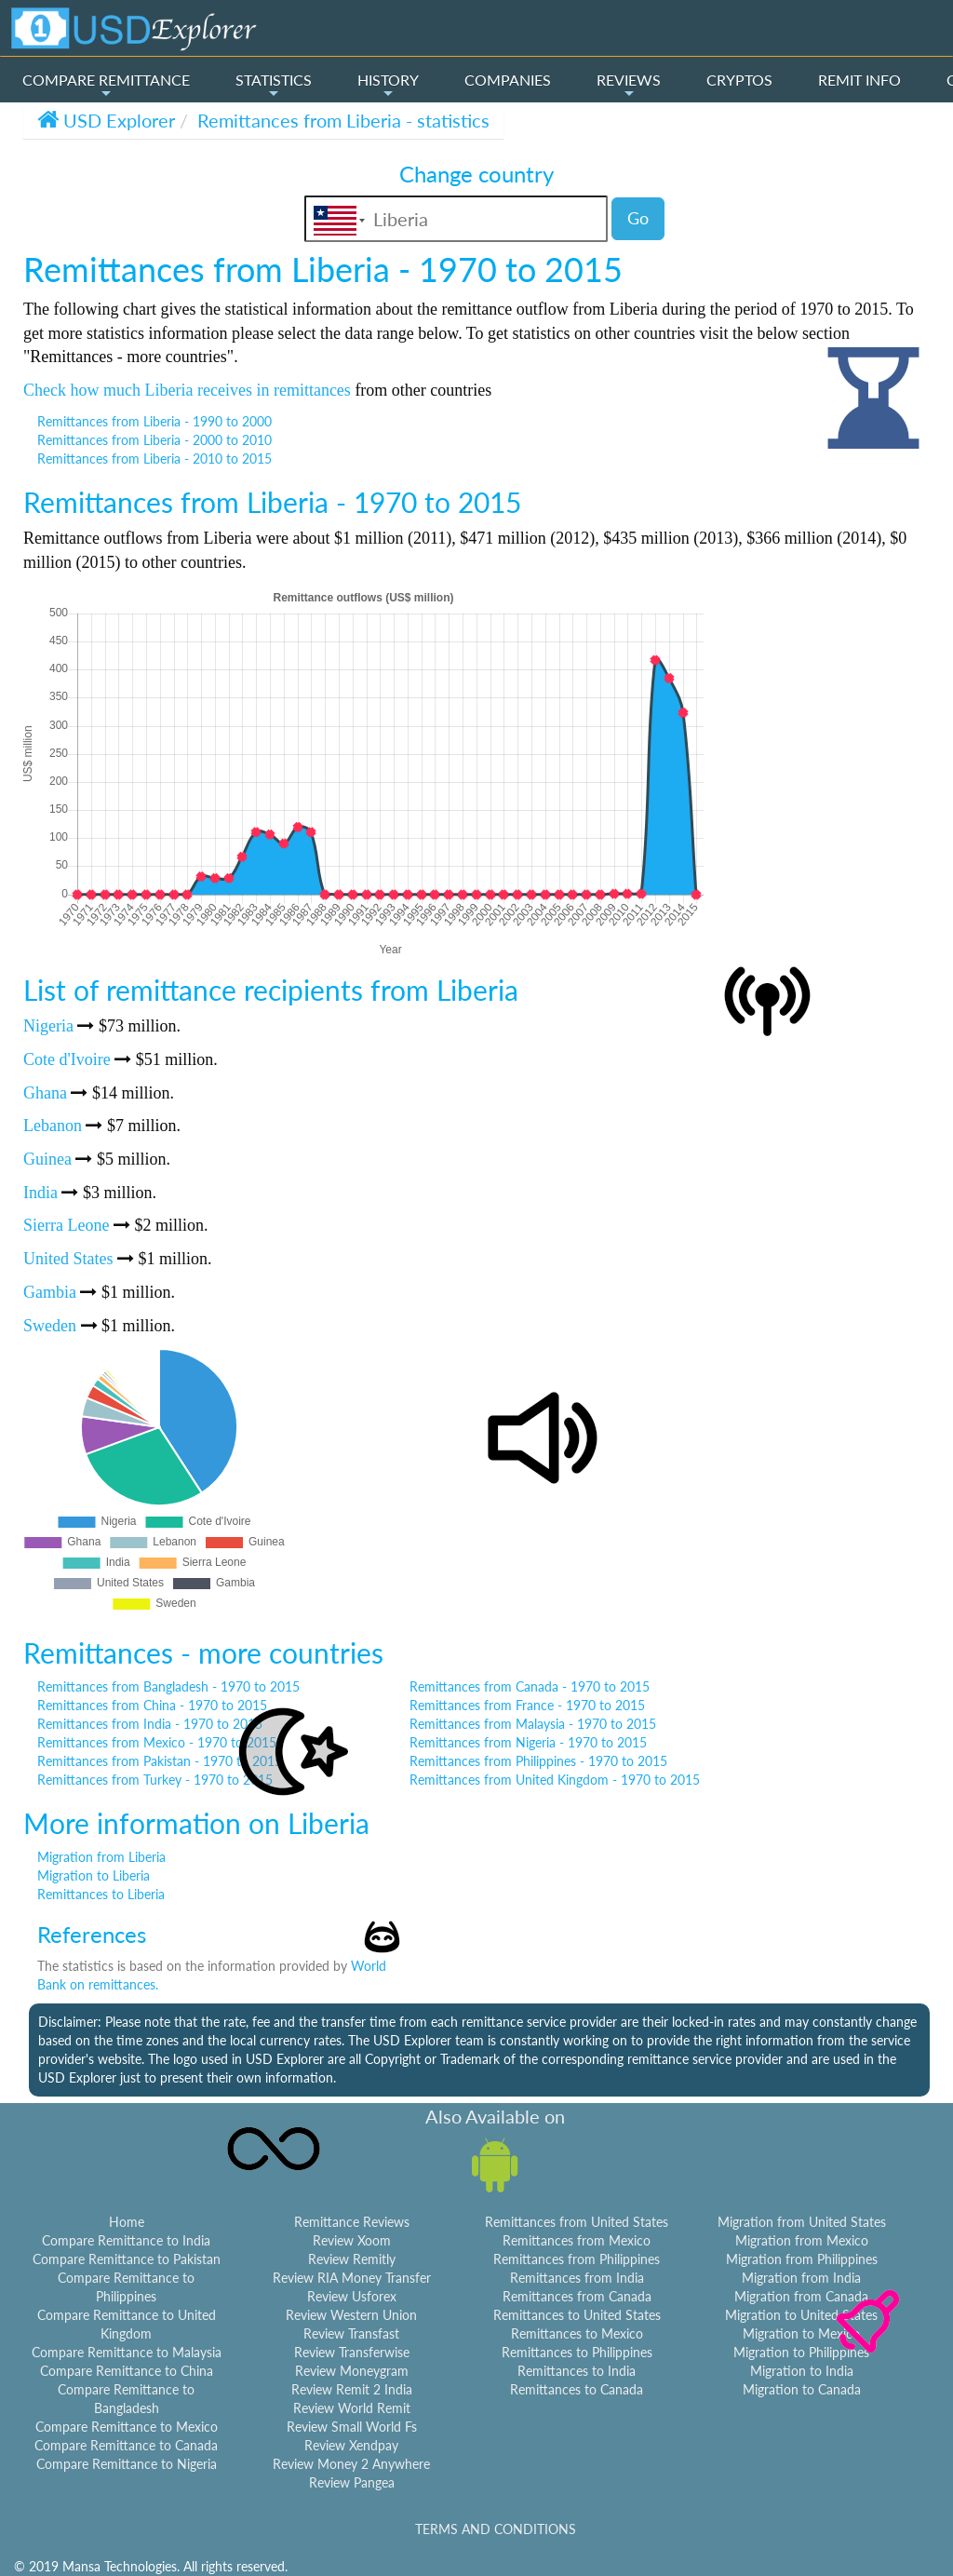  What do you see at coordinates (767, 999) in the screenshot?
I see `access radio or audio streaming` at bounding box center [767, 999].